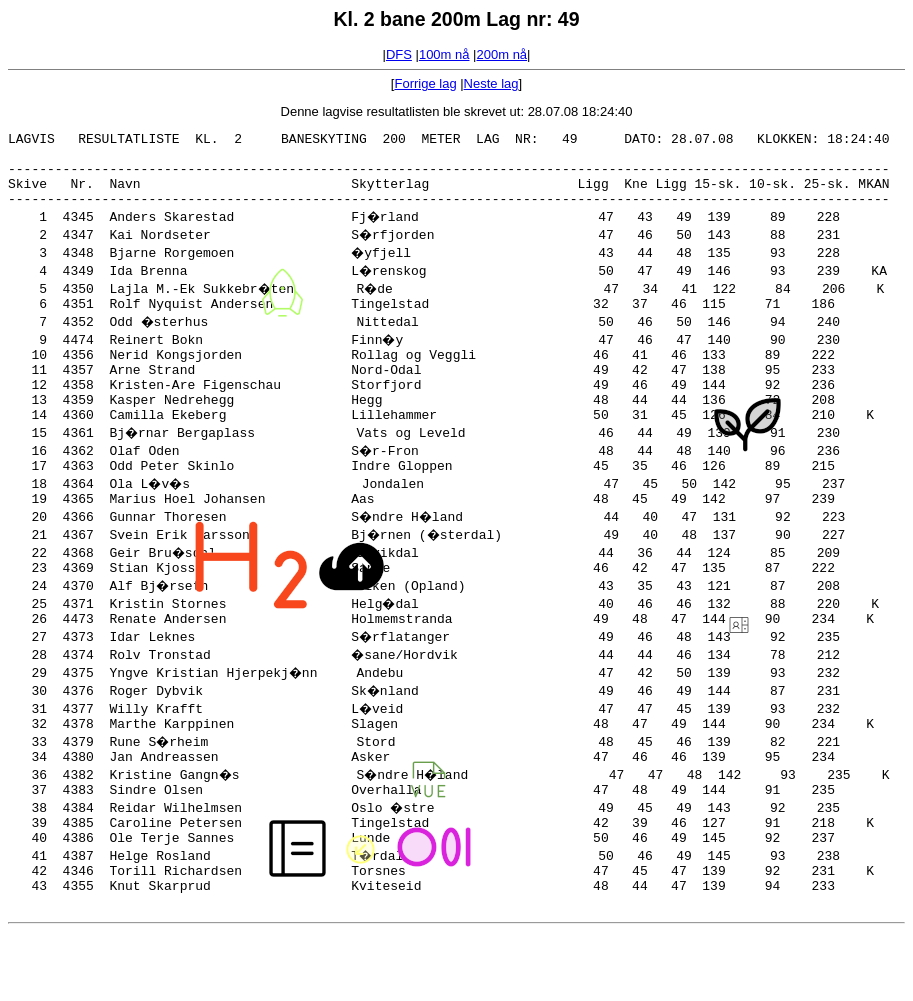 This screenshot has width=913, height=1001. I want to click on view plant care or gardening features, so click(747, 422).